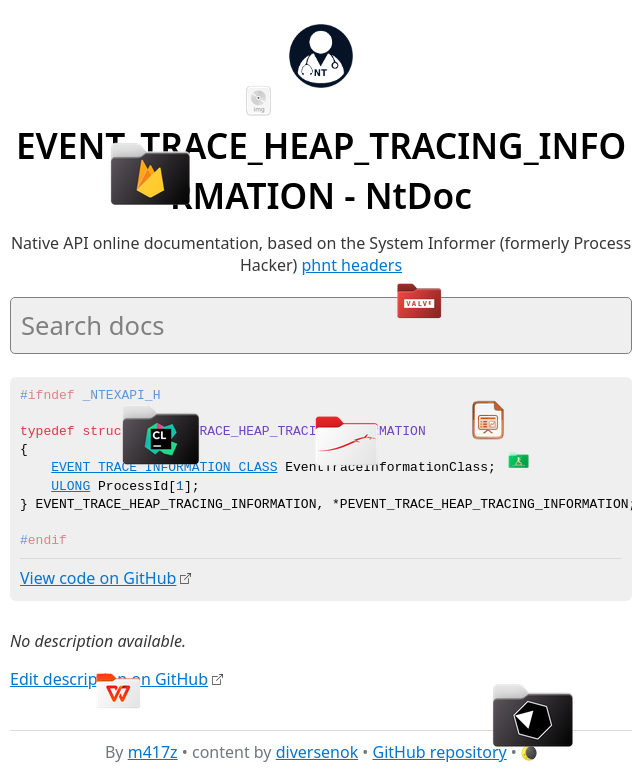 This screenshot has height=783, width=642. Describe the element at coordinates (518, 460) in the screenshot. I see `open chemistry course materials folder` at that location.